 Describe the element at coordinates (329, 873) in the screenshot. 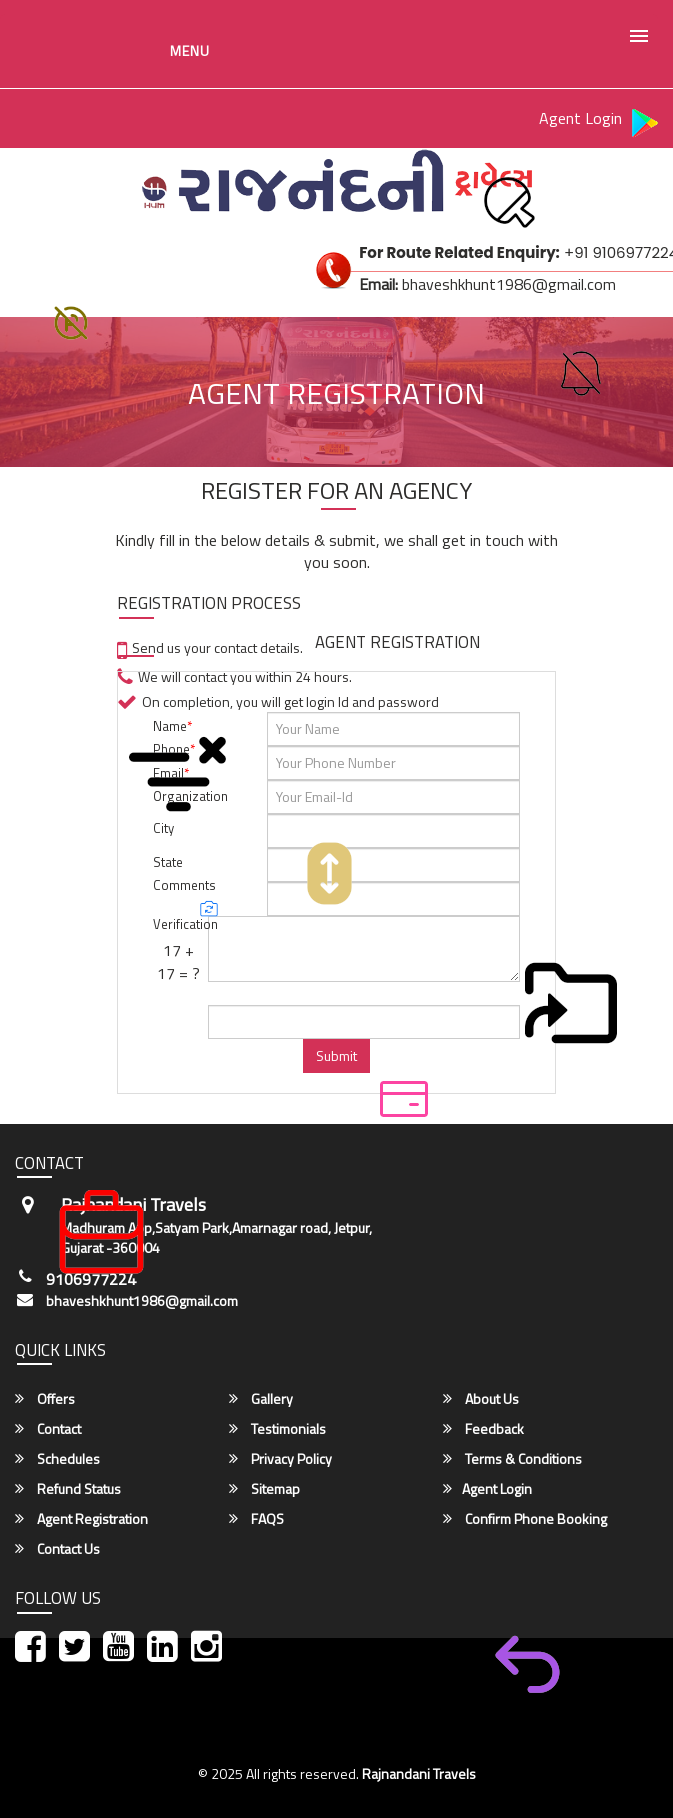

I see `scroll up or down on the page` at that location.